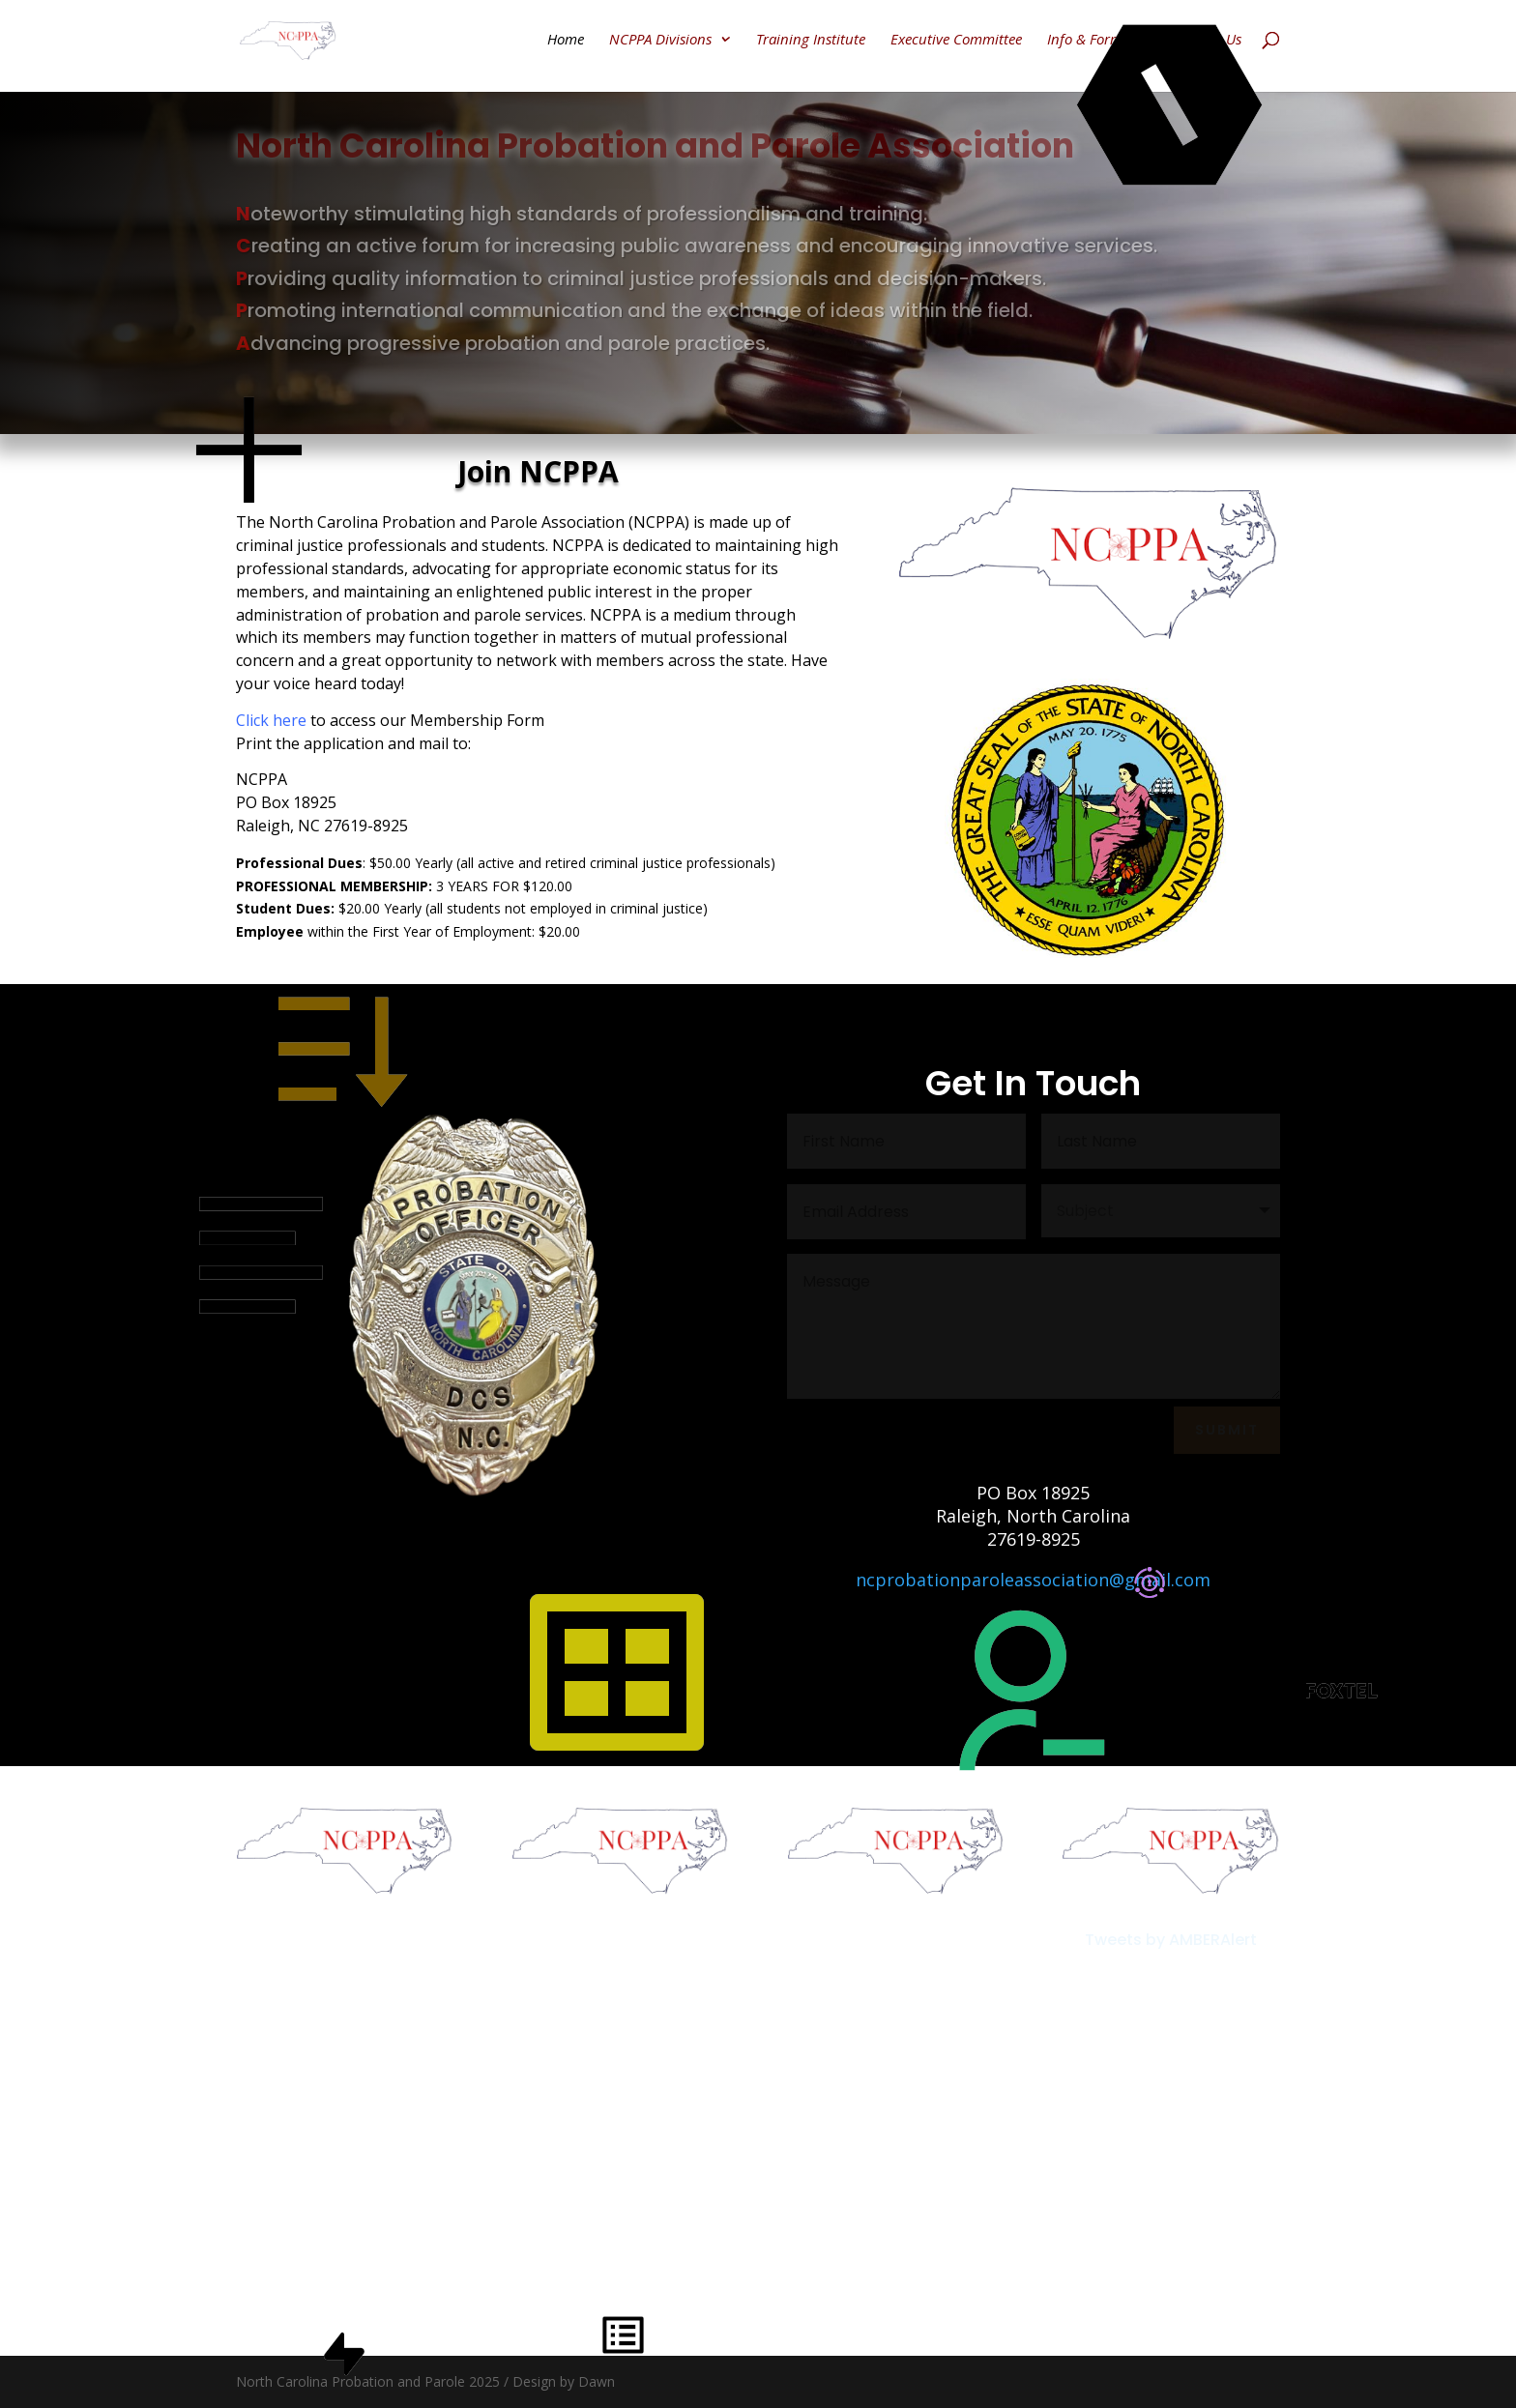  I want to click on fusionauth identity and authentication service logo, so click(1150, 1582).